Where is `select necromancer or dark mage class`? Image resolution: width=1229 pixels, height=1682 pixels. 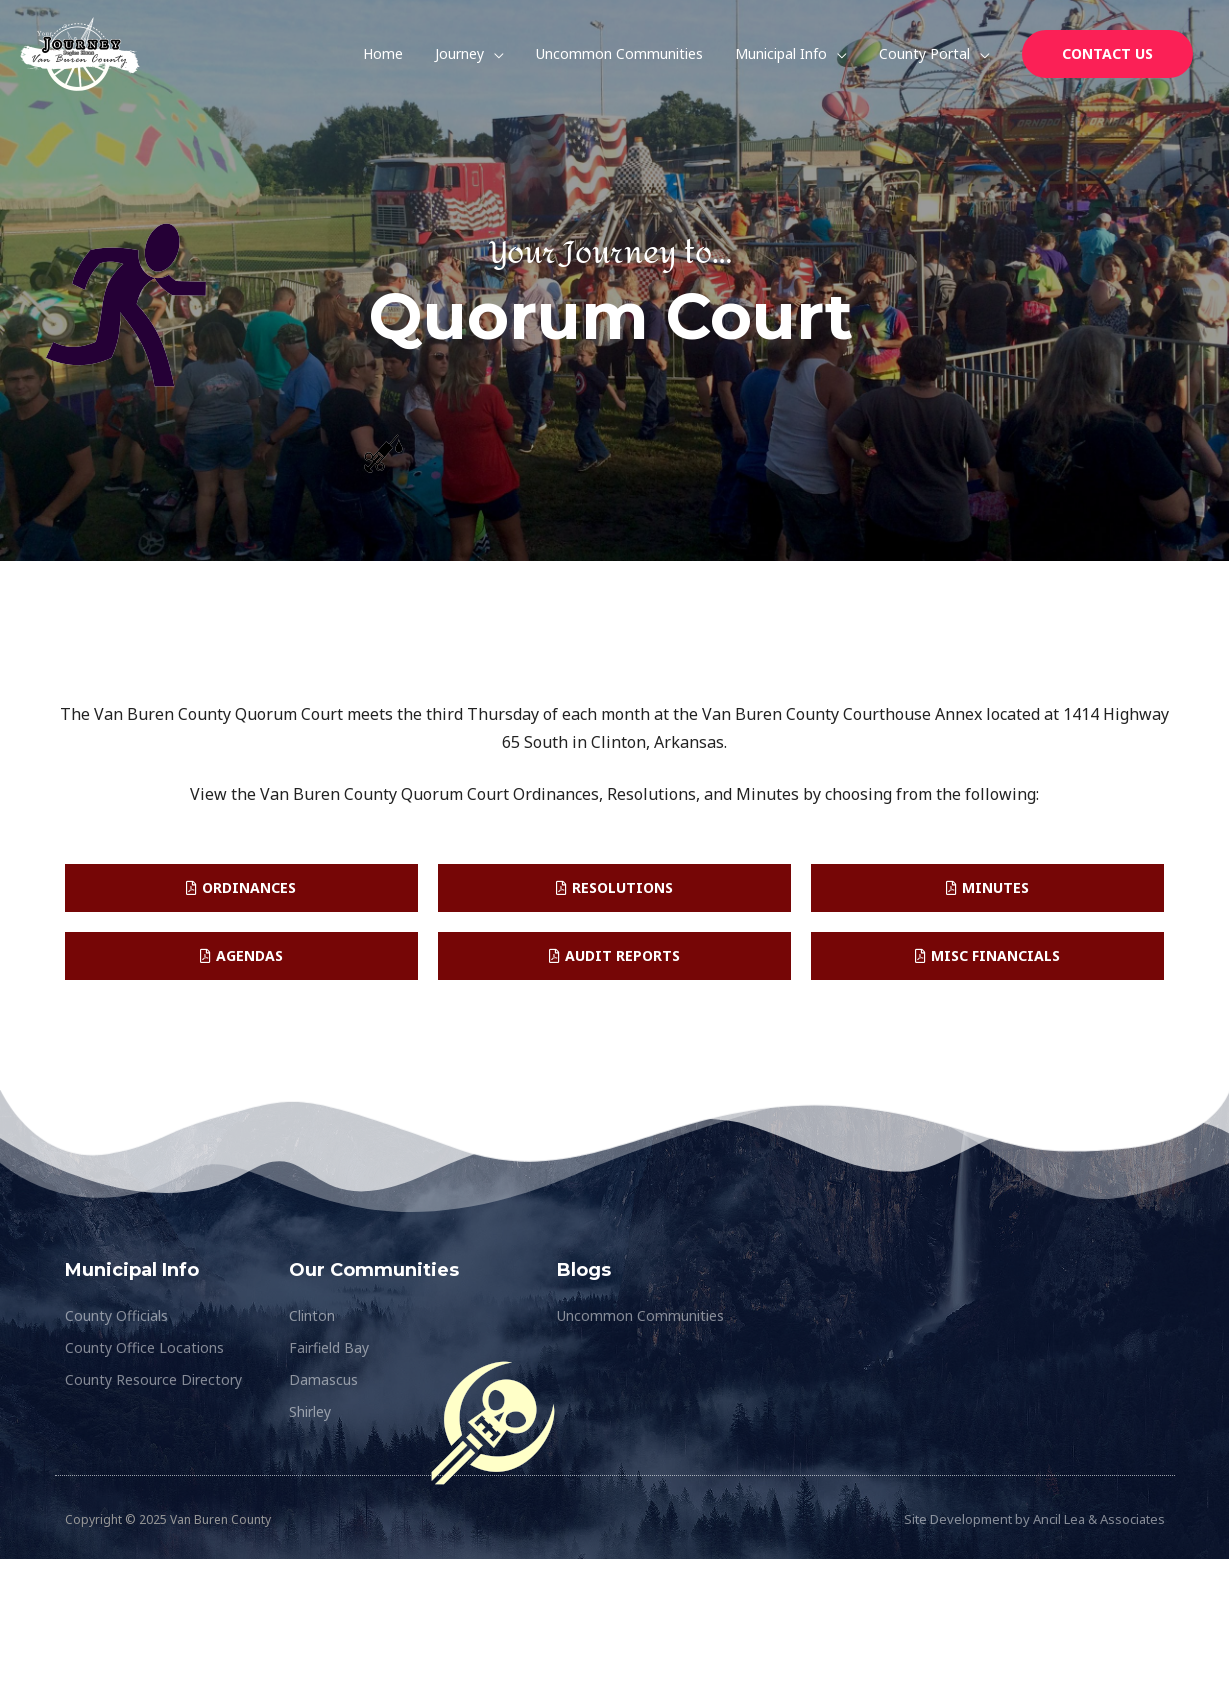 select necromancer or dark mage class is located at coordinates (494, 1422).